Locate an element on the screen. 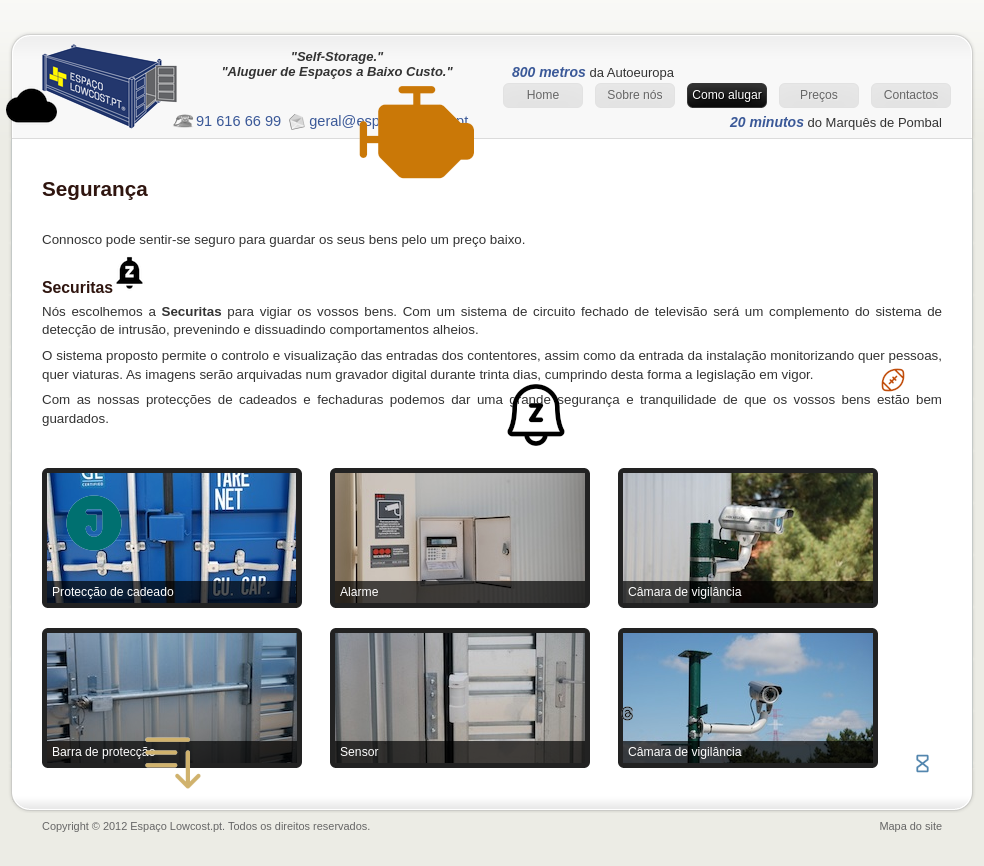 The width and height of the screenshot is (984, 866). sort list in descending order is located at coordinates (173, 761).